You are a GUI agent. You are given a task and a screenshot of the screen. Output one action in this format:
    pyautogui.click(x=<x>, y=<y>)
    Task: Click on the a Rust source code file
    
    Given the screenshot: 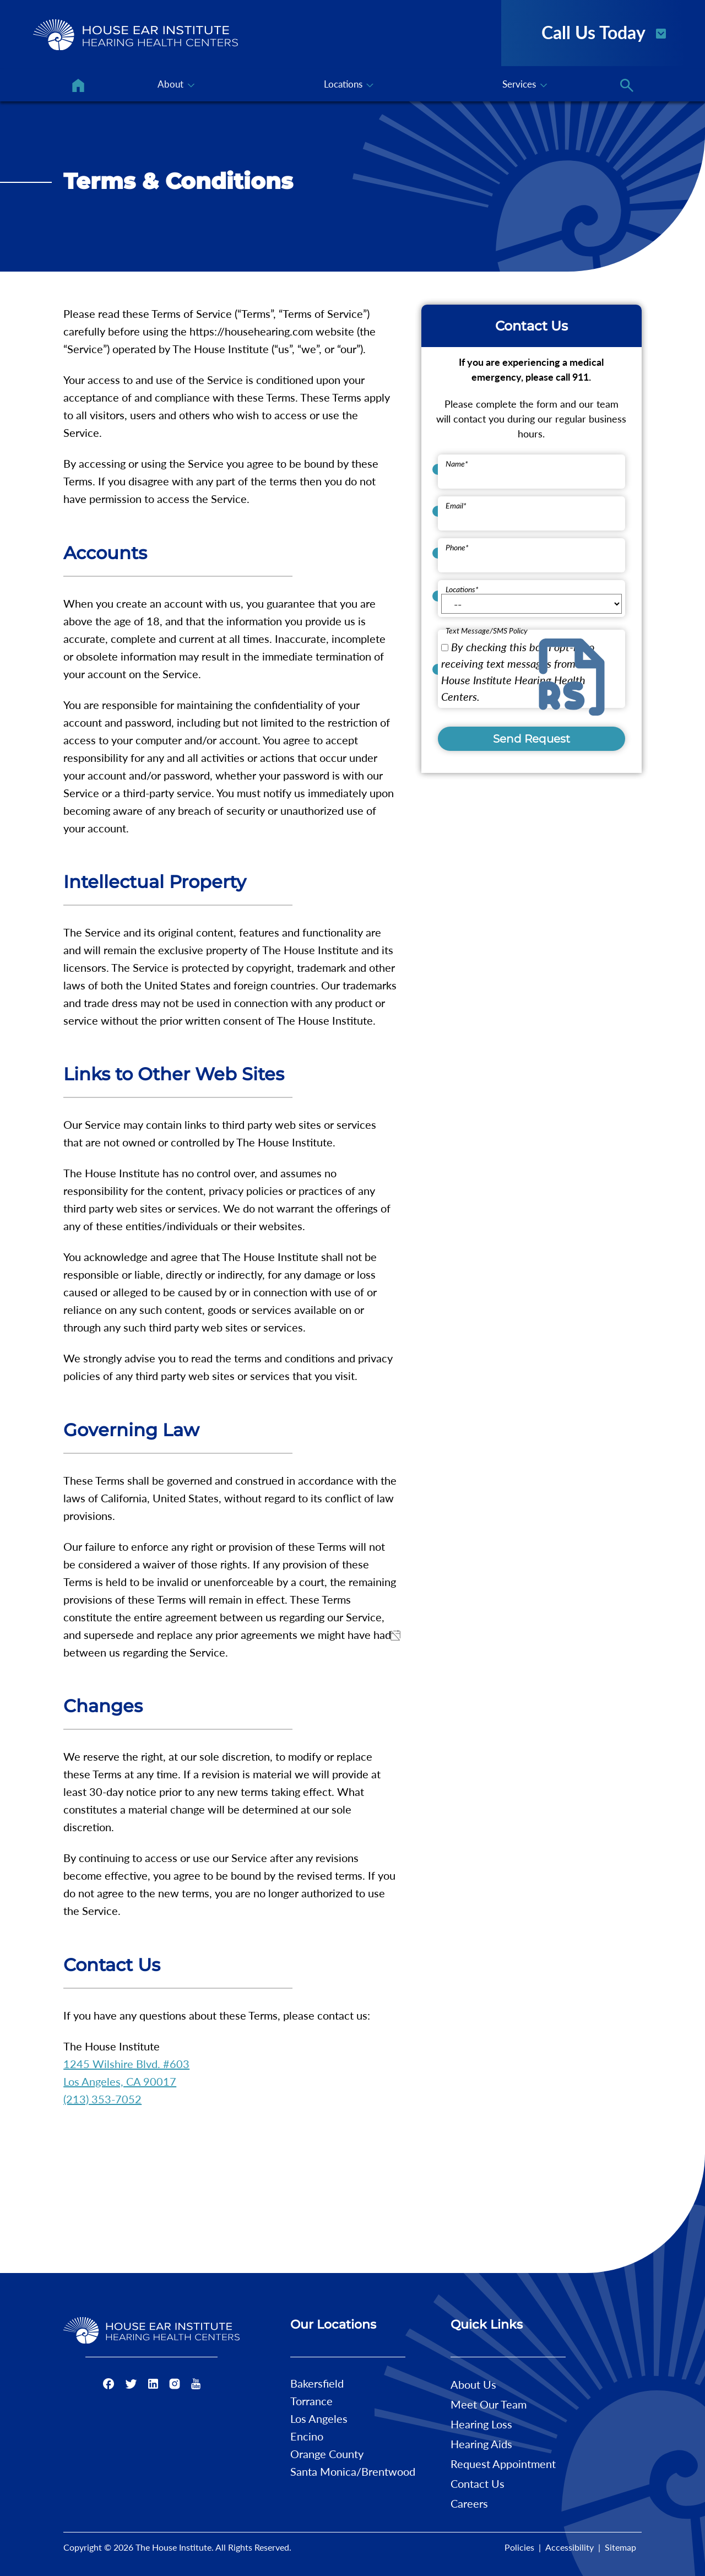 What is the action you would take?
    pyautogui.click(x=572, y=677)
    